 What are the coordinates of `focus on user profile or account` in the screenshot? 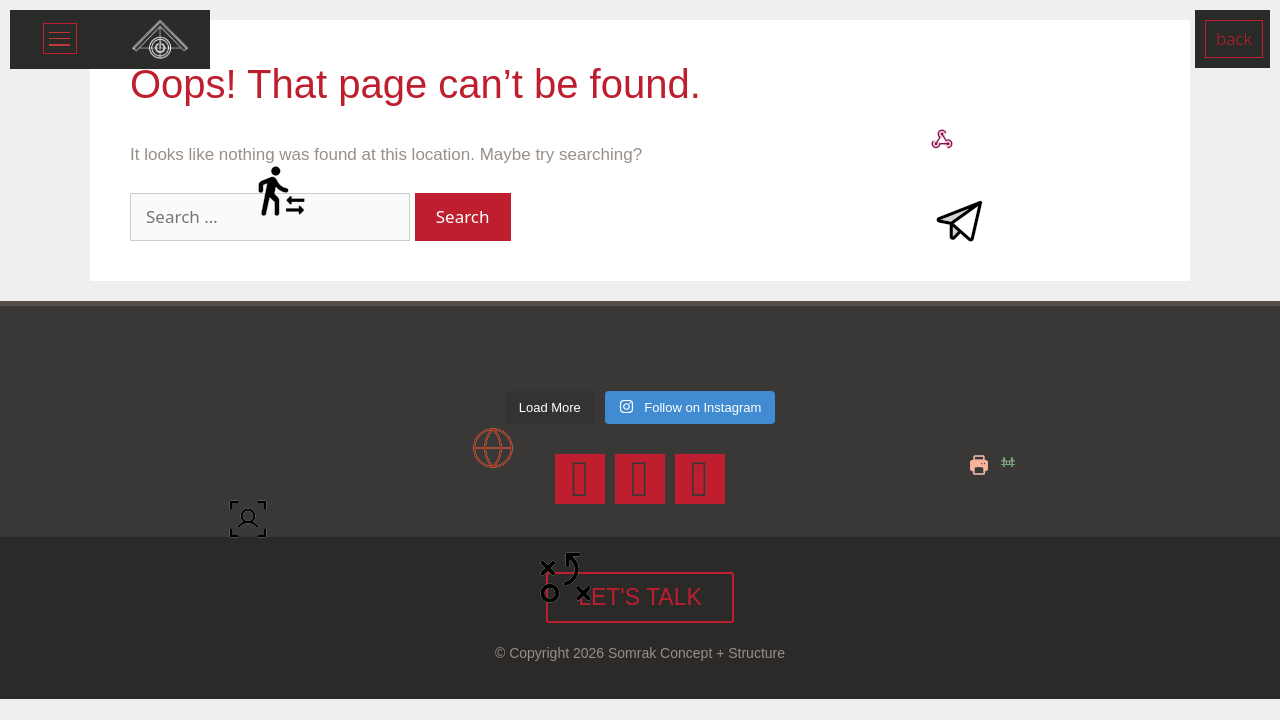 It's located at (248, 519).